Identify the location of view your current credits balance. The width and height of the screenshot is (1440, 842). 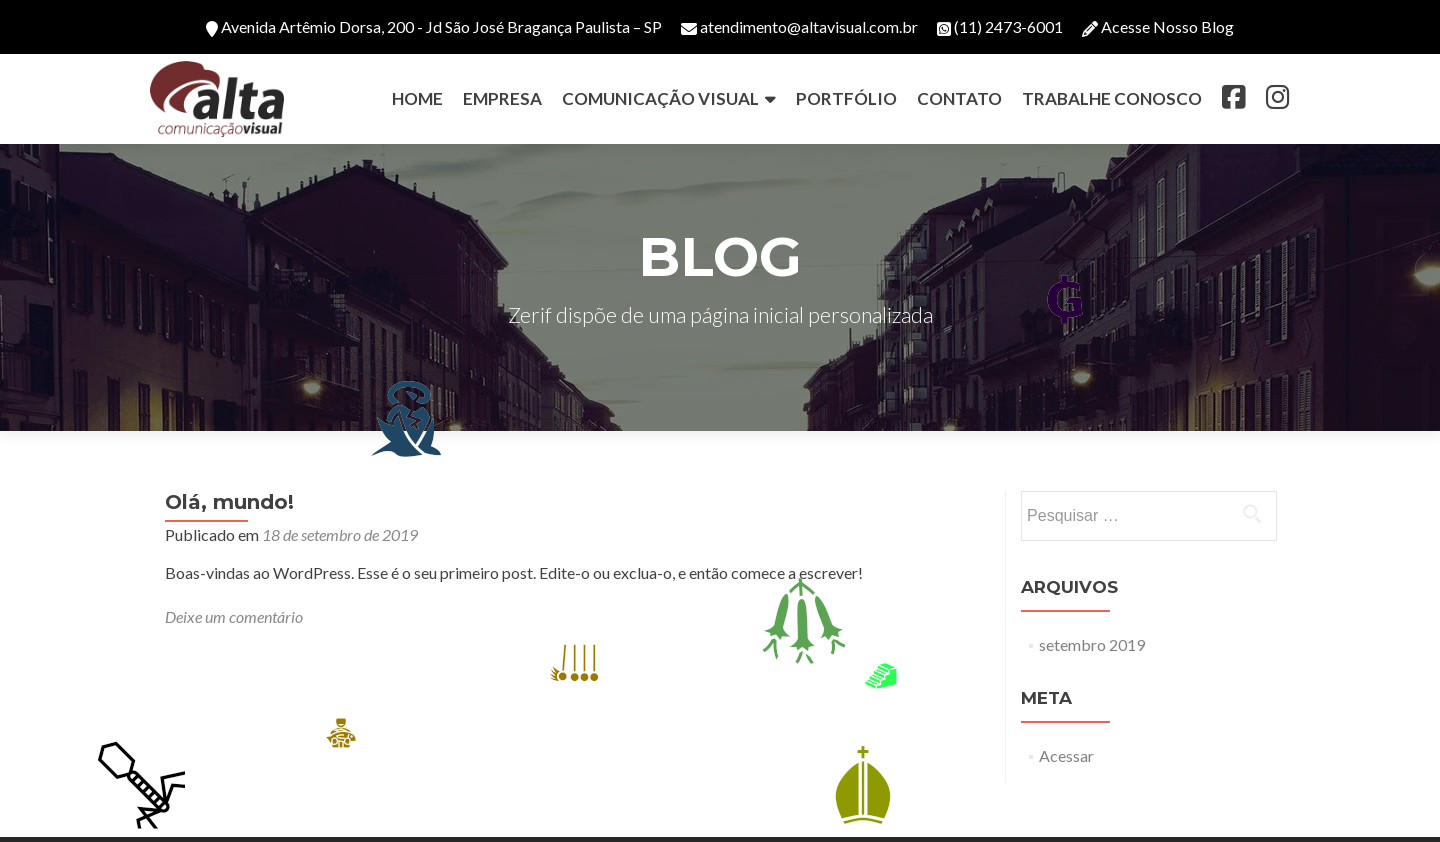
(1064, 299).